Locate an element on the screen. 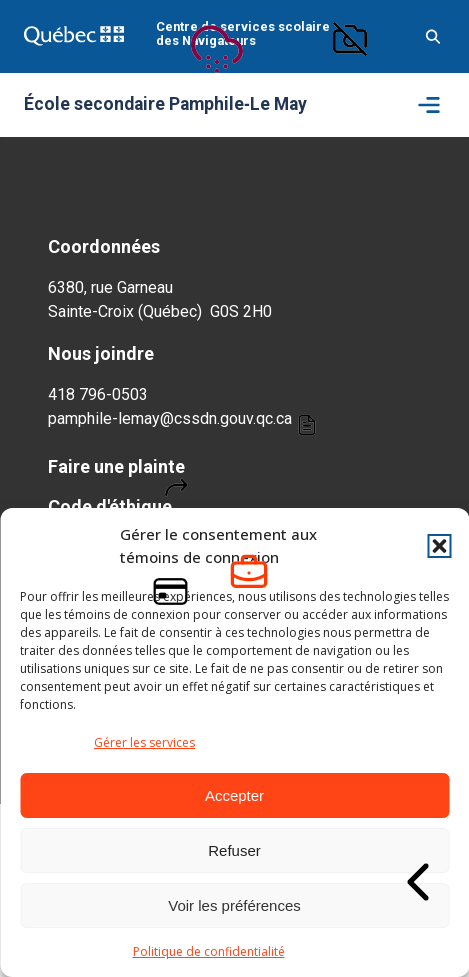 The height and width of the screenshot is (977, 469). camera is disabled or turned off is located at coordinates (350, 39).